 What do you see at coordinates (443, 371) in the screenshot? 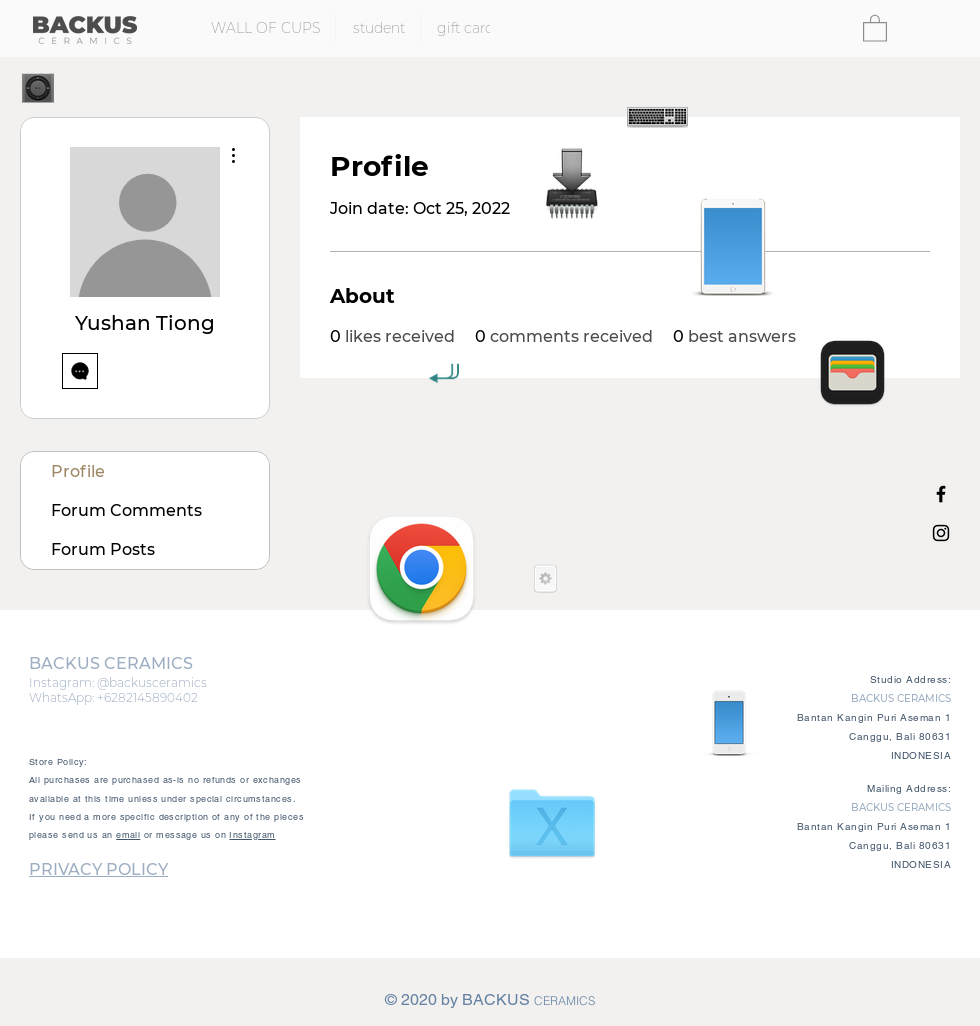
I see `reply to all recipients of an email` at bounding box center [443, 371].